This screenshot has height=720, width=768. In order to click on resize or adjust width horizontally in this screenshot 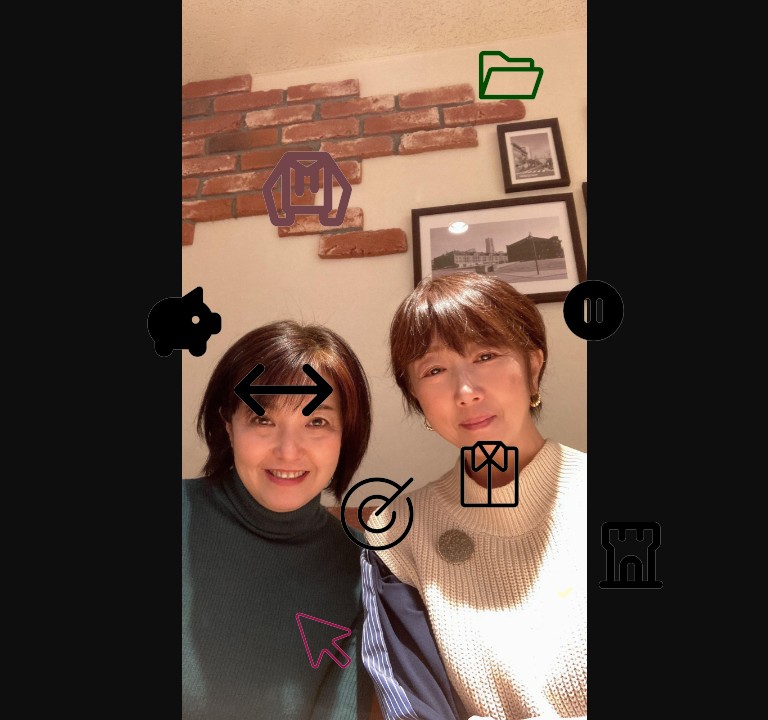, I will do `click(283, 391)`.